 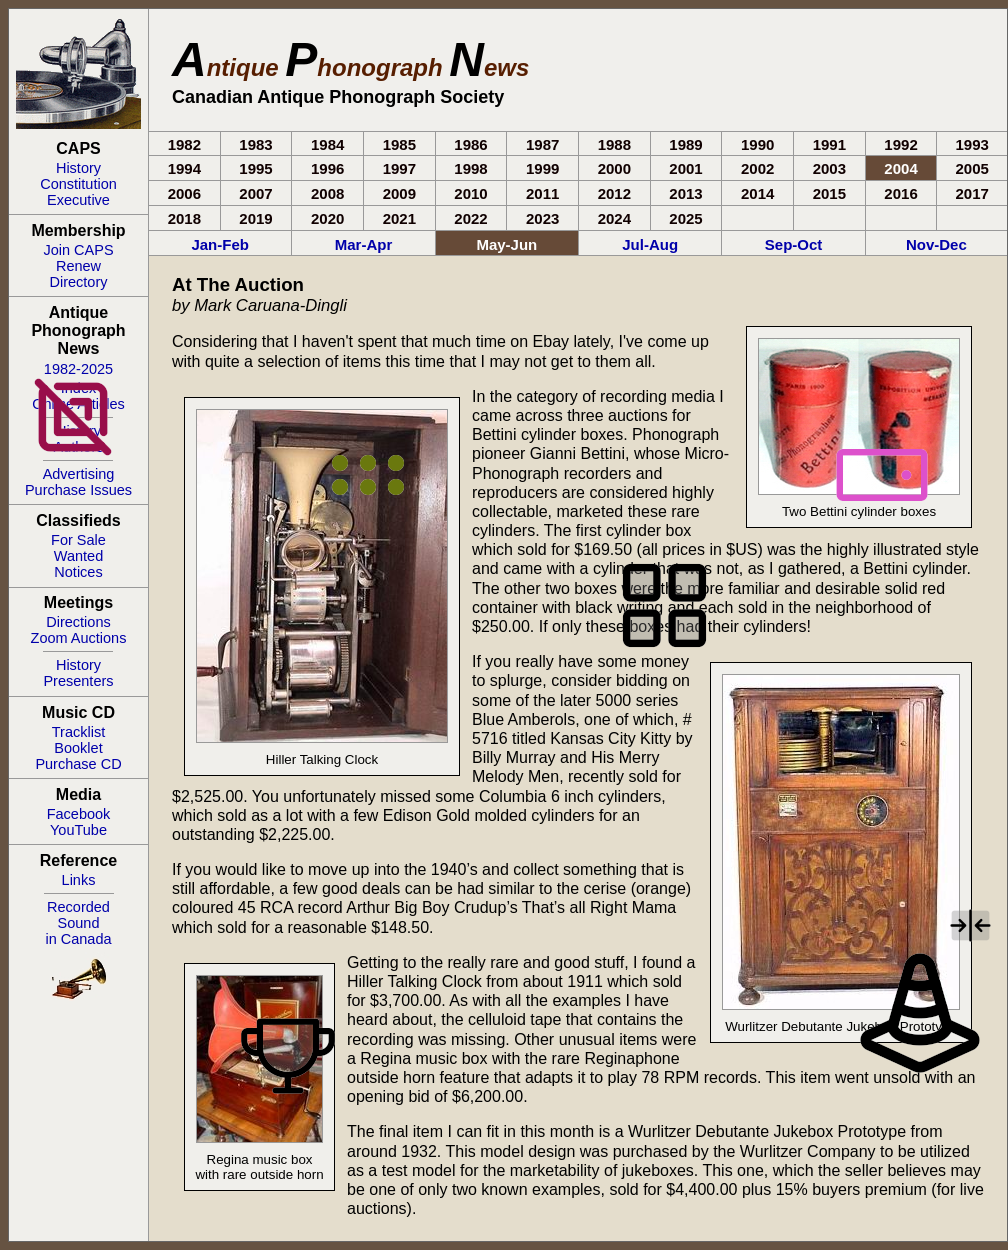 I want to click on view all apps or applications, so click(x=664, y=605).